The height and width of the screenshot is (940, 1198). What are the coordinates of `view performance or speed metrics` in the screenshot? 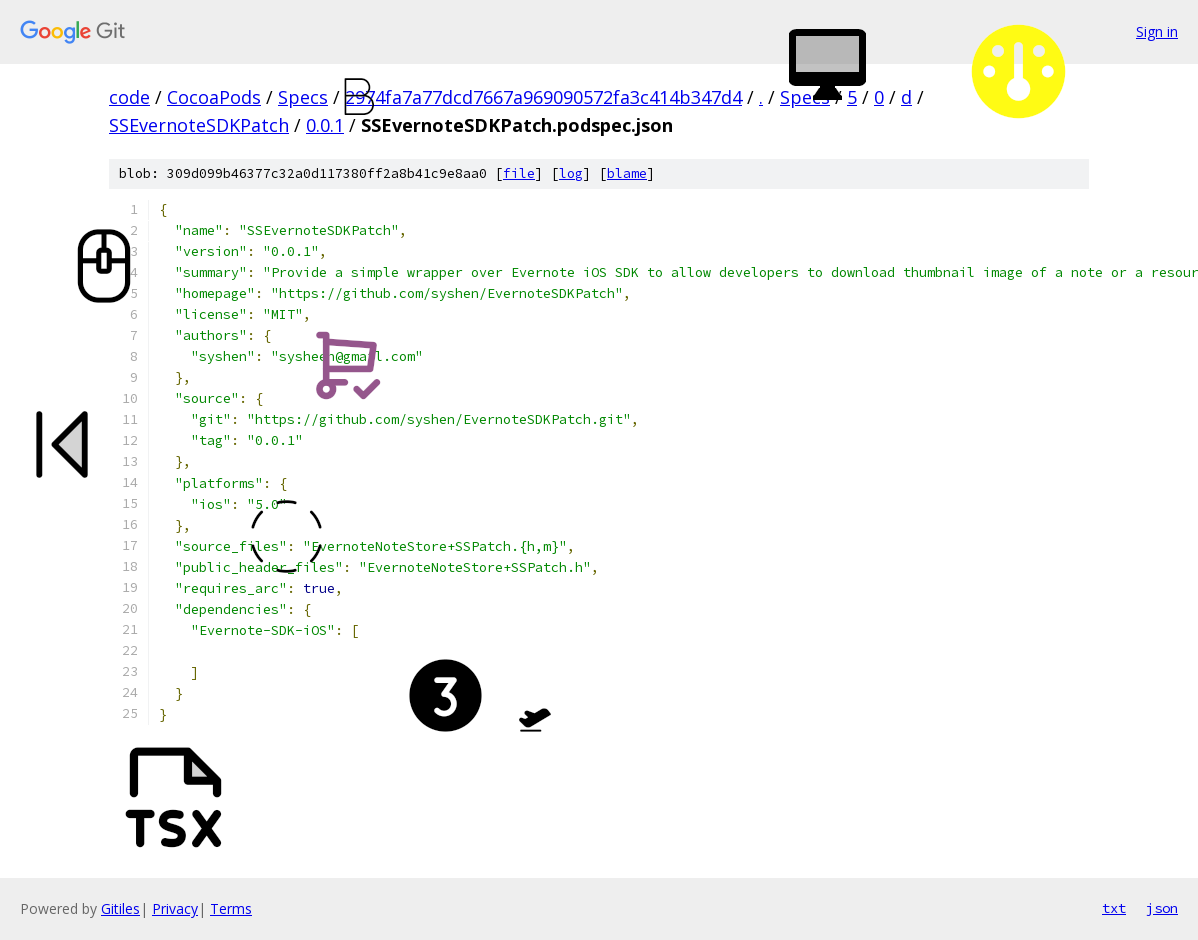 It's located at (1018, 71).